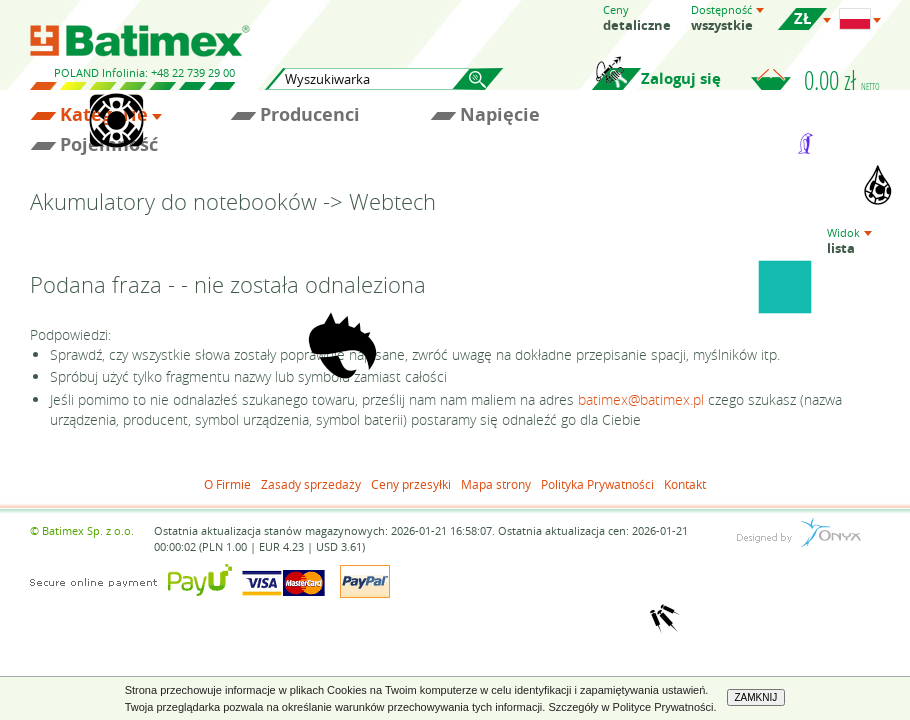 This screenshot has width=910, height=720. I want to click on penguin character or mascot icon, so click(805, 143).